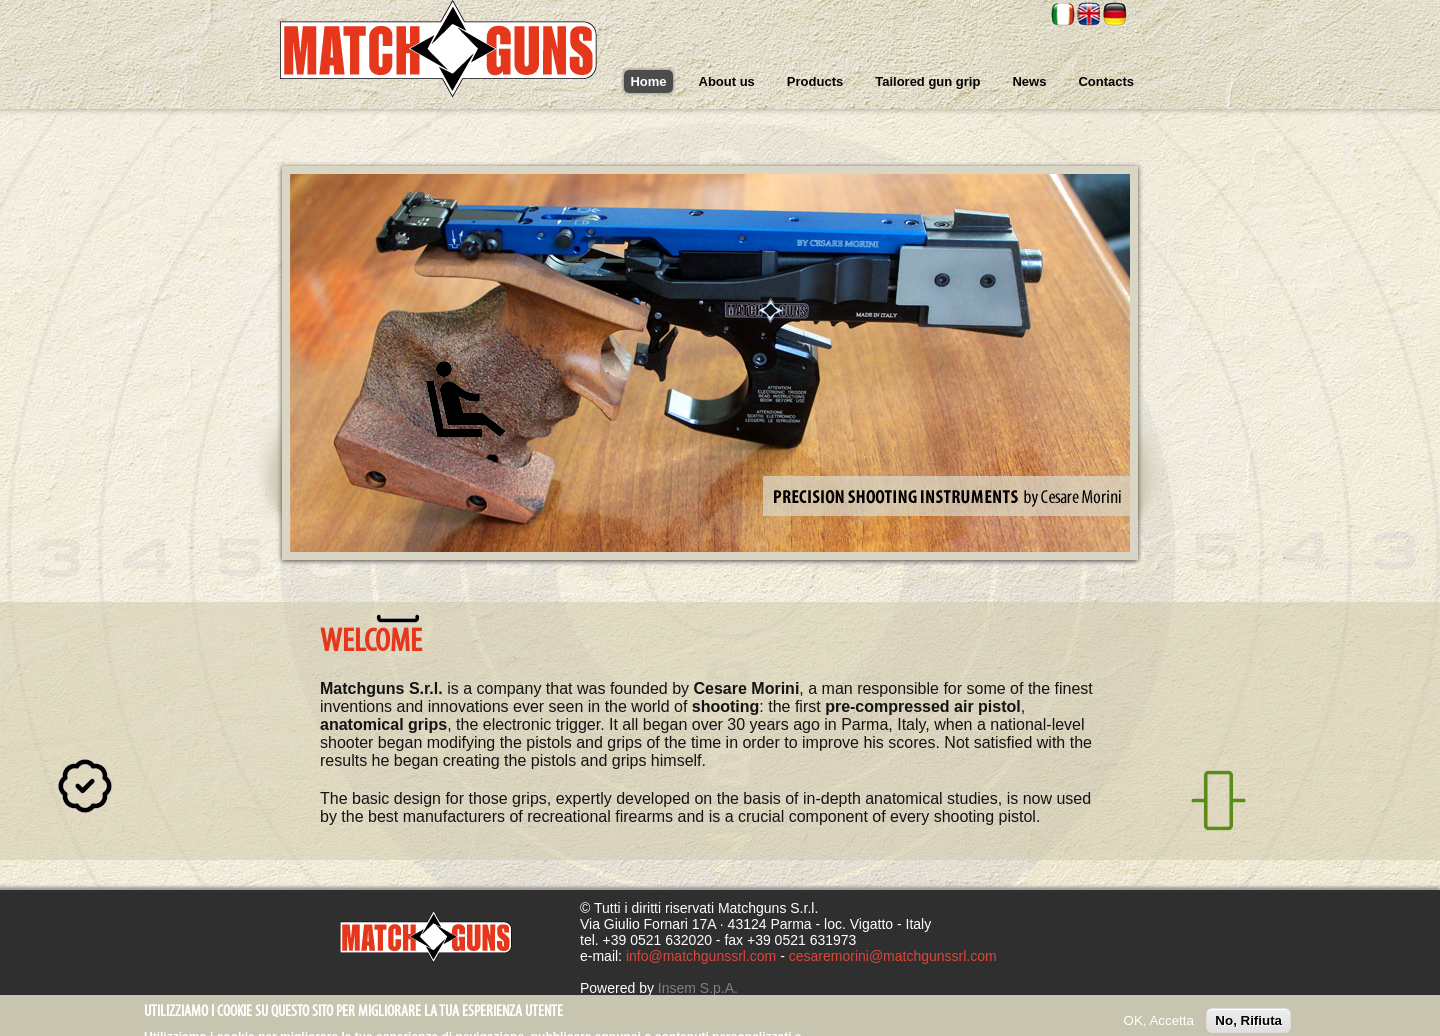 The height and width of the screenshot is (1036, 1440). I want to click on center align object vertically, so click(1218, 800).